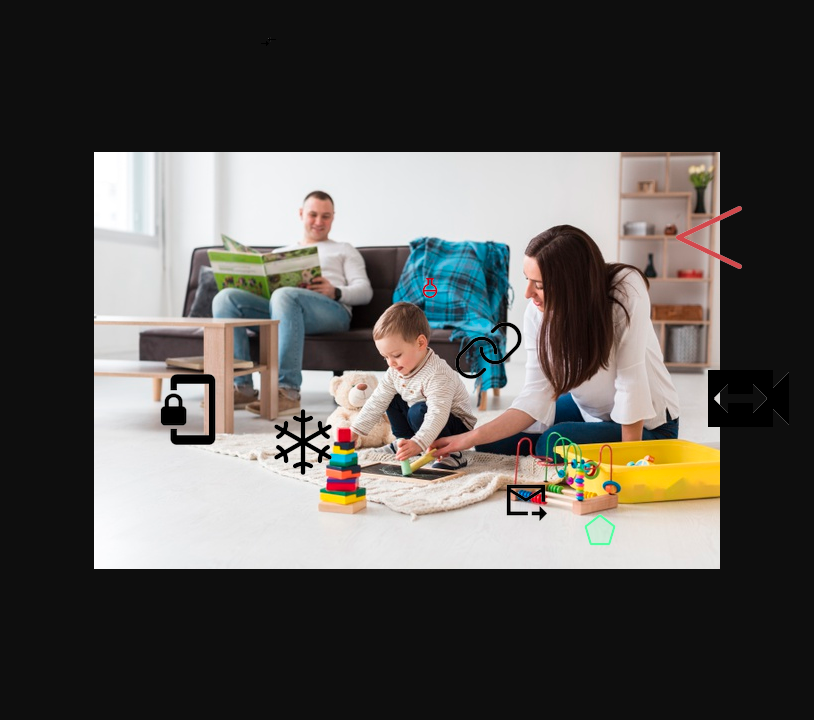  Describe the element at coordinates (526, 500) in the screenshot. I see `forward an email to another recipient` at that location.